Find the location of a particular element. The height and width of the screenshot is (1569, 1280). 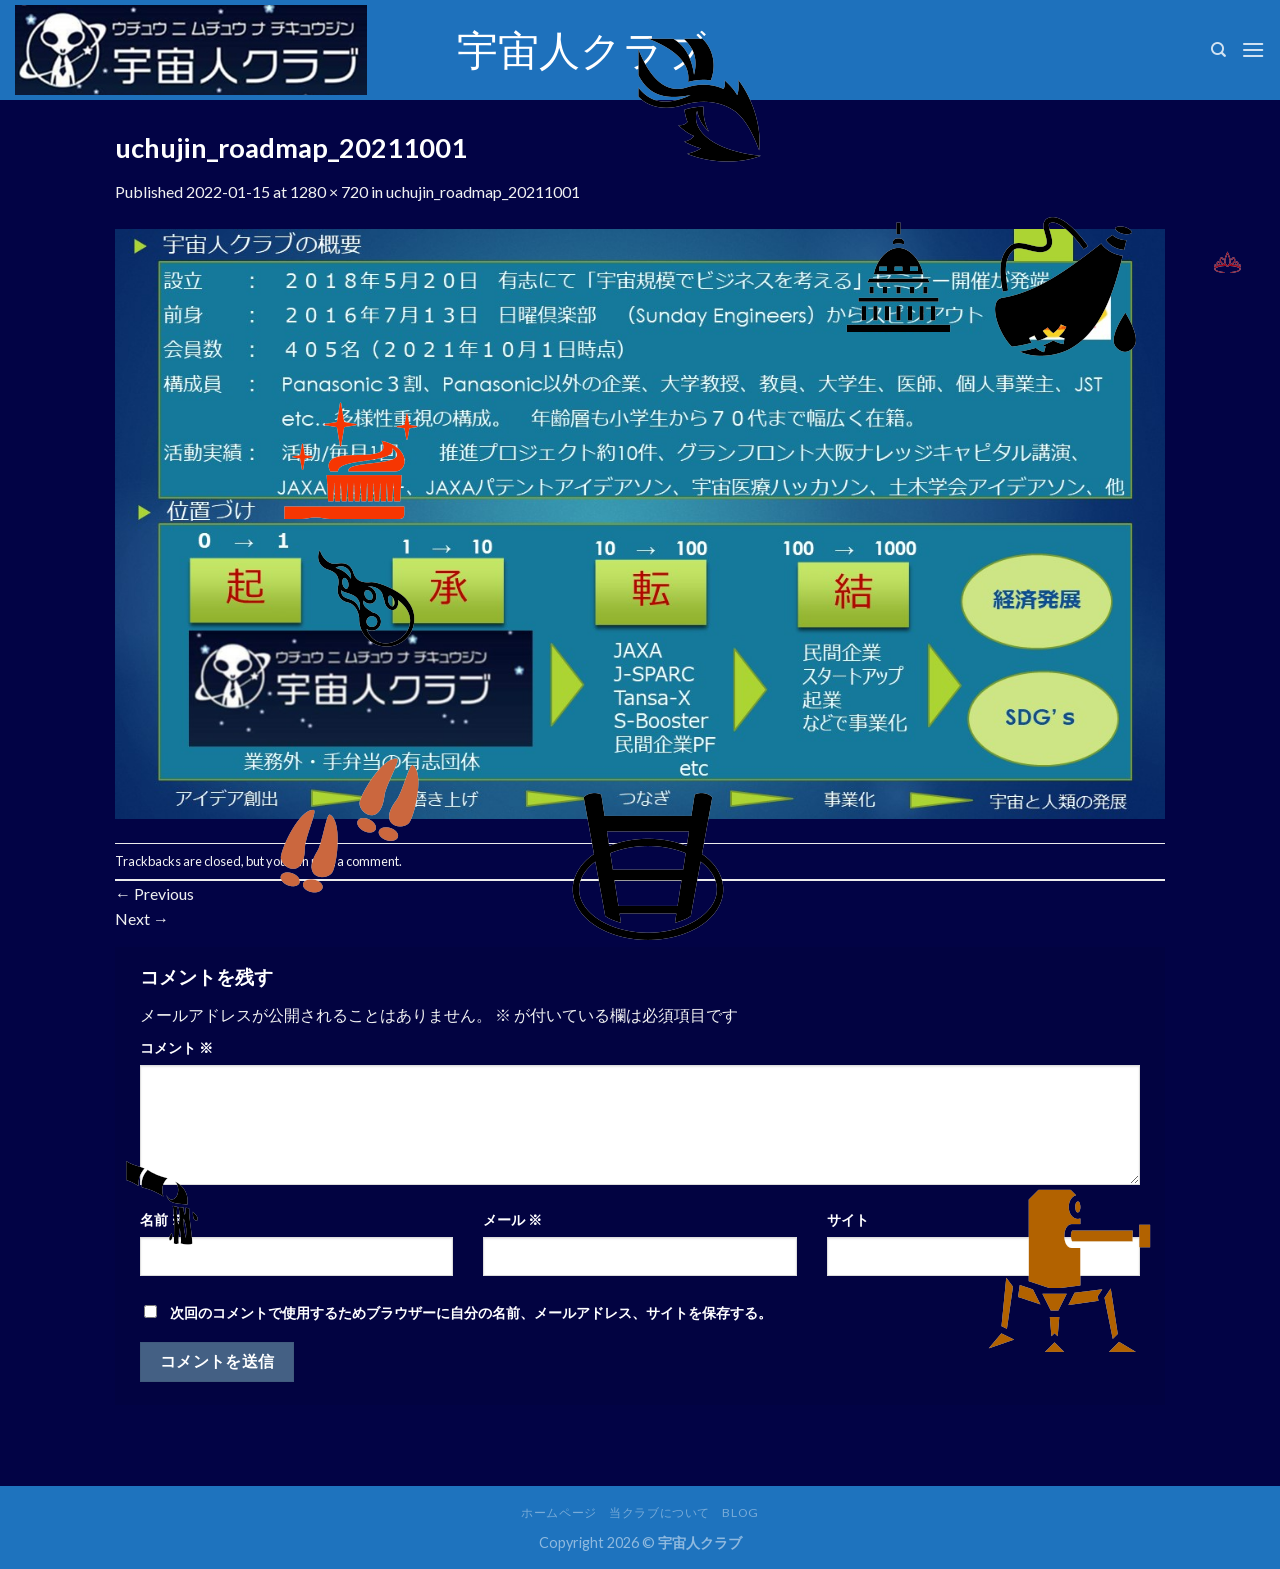

zen garden or relaxation feature is located at coordinates (169, 1202).